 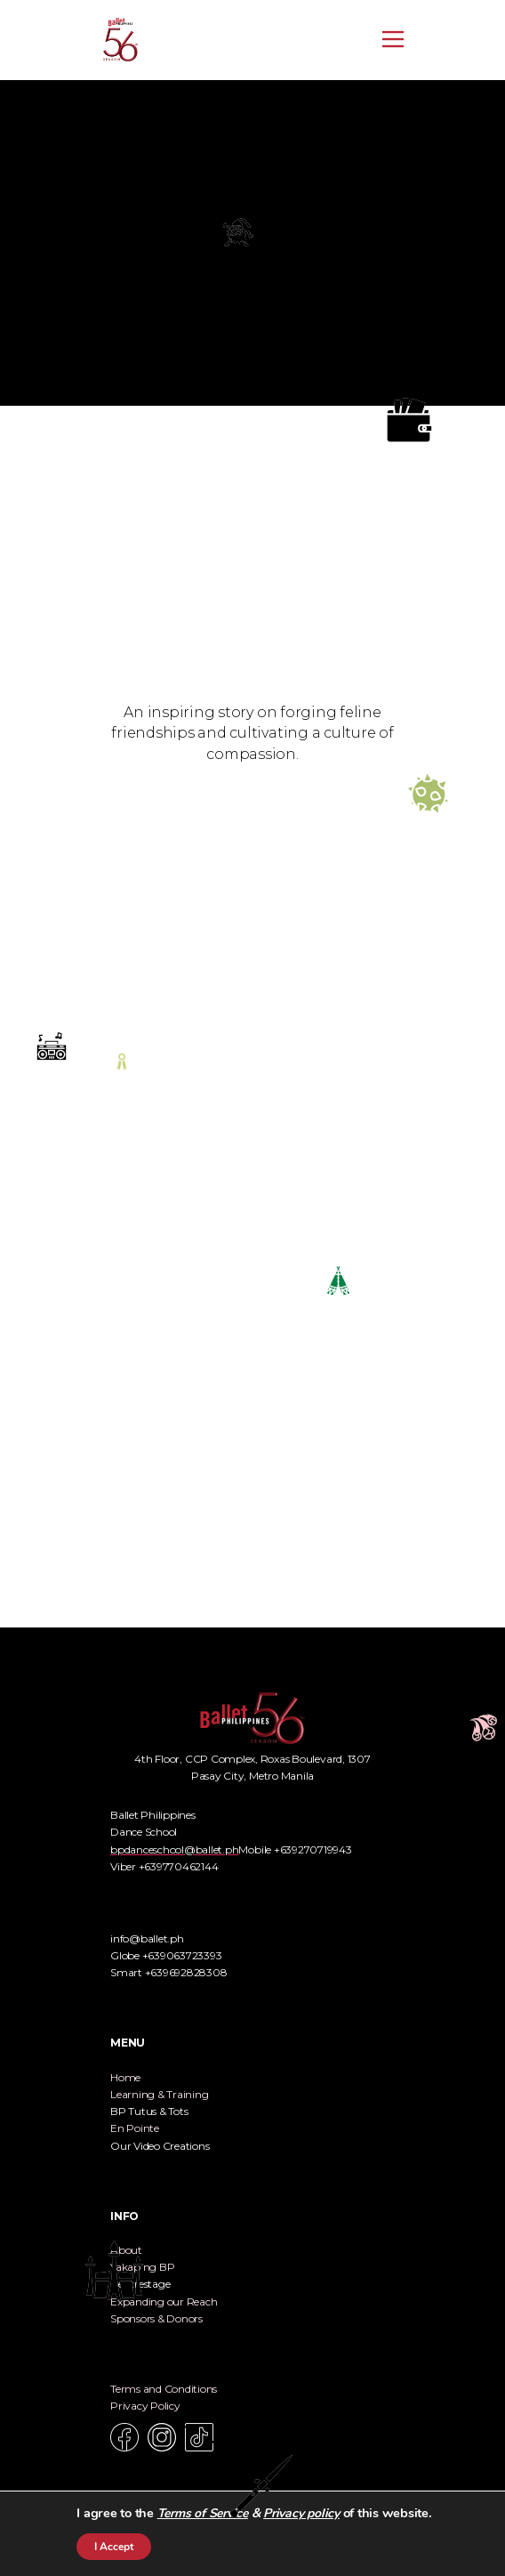 I want to click on represents a hazard or damage-dealing obstacle in gameplay, so click(x=428, y=793).